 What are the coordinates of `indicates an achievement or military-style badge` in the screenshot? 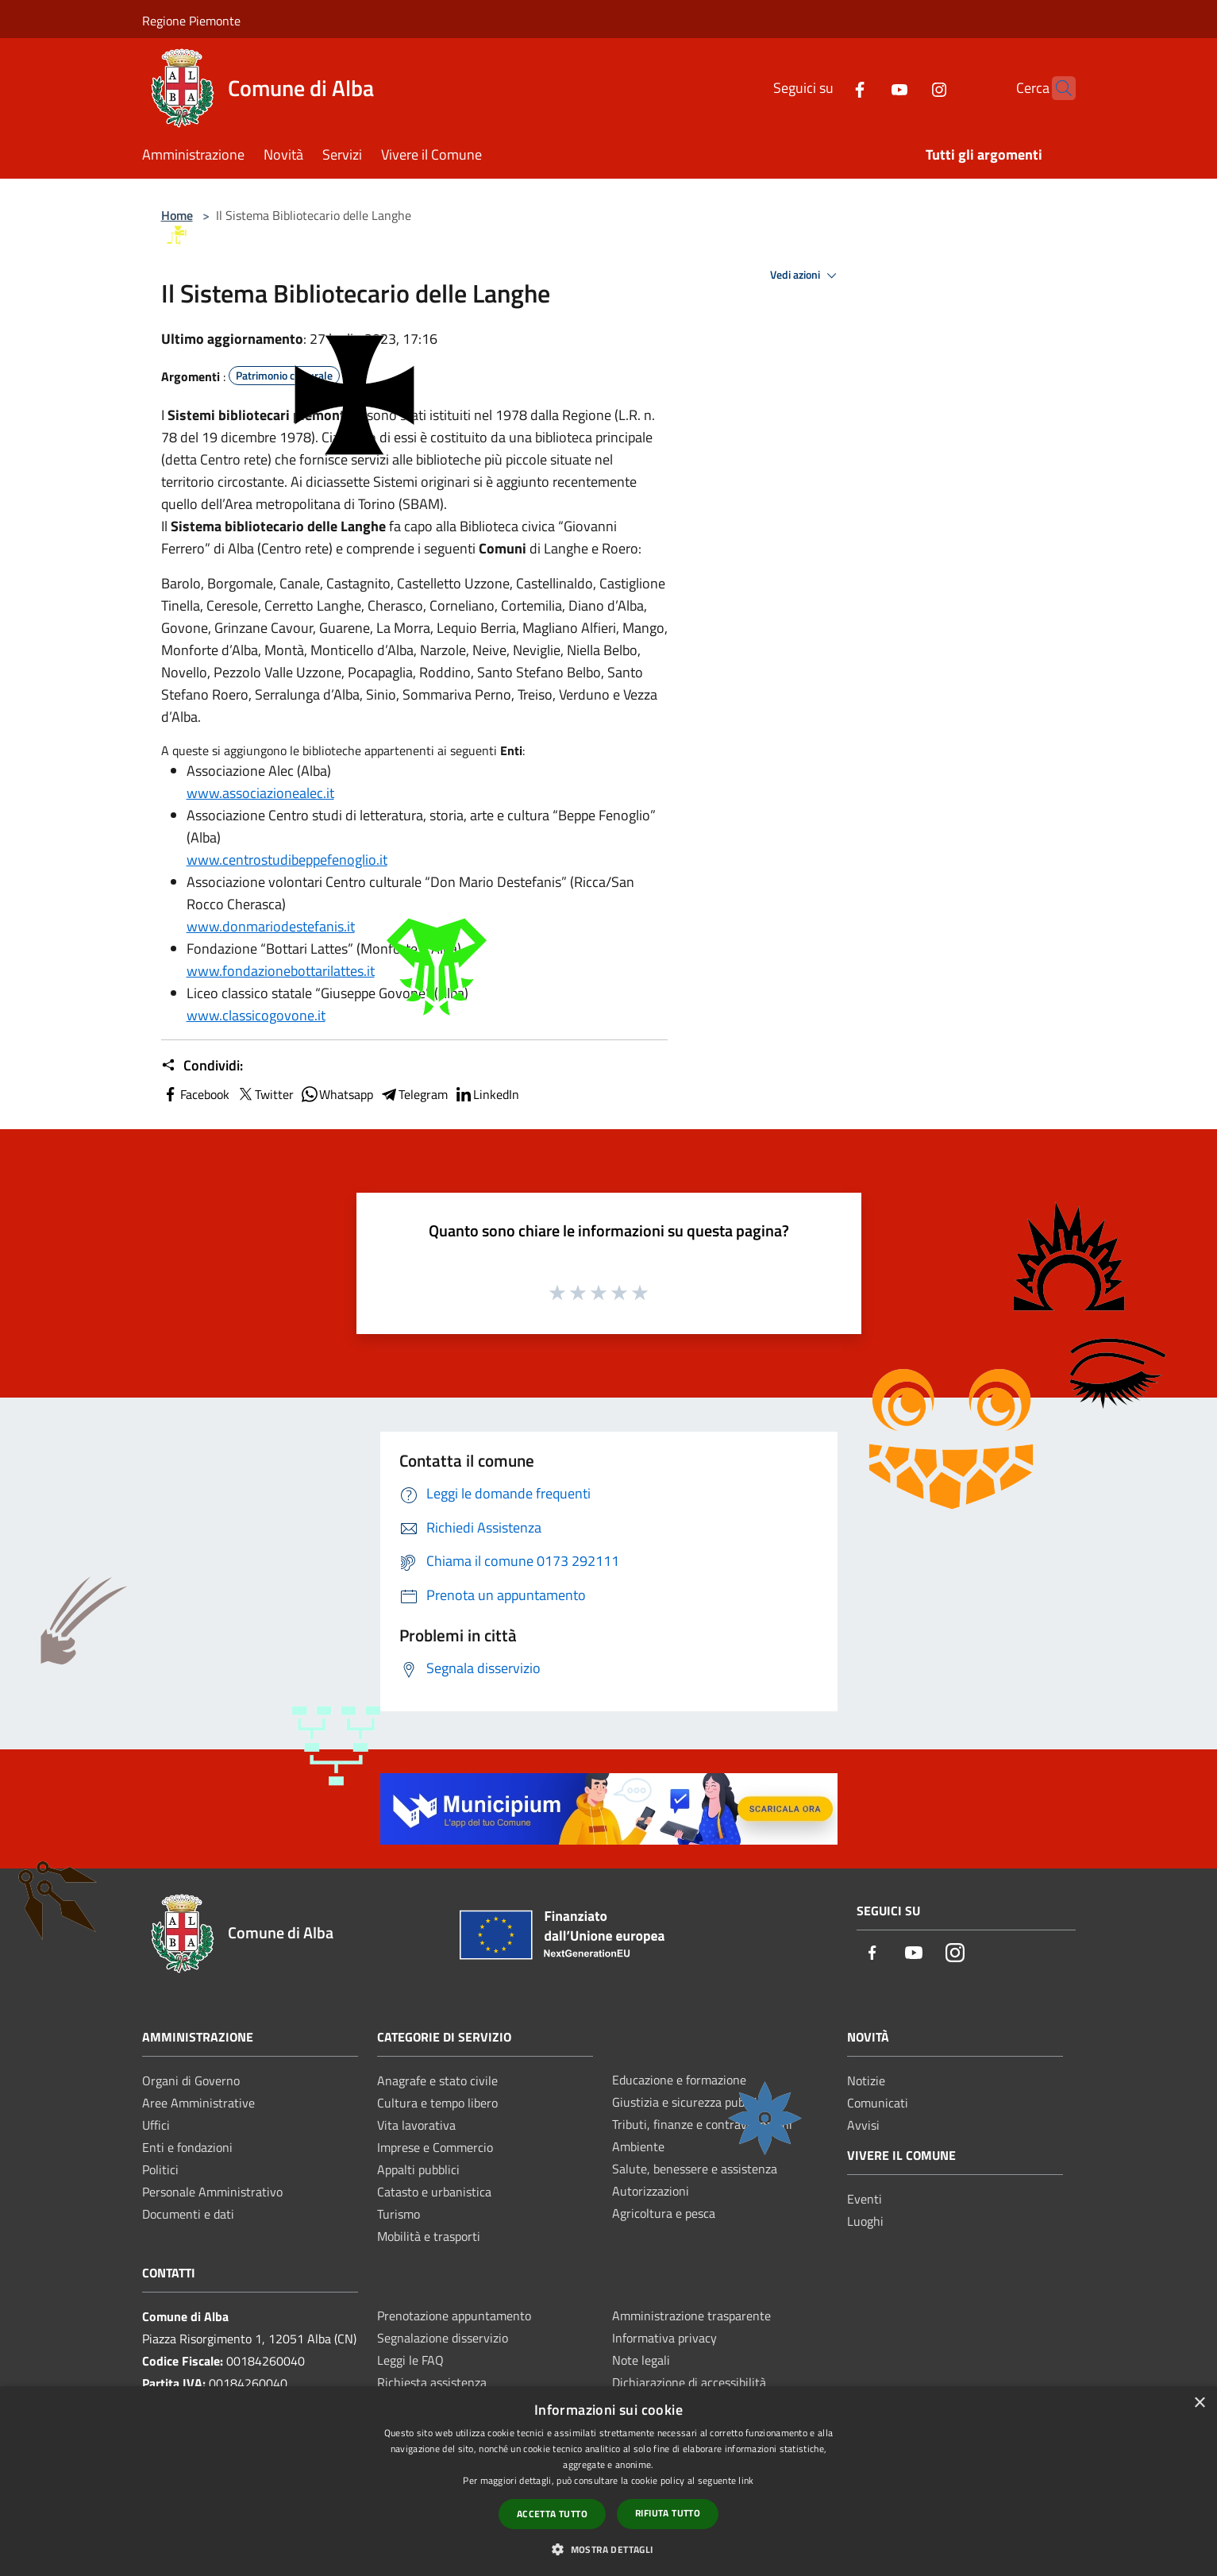 It's located at (354, 395).